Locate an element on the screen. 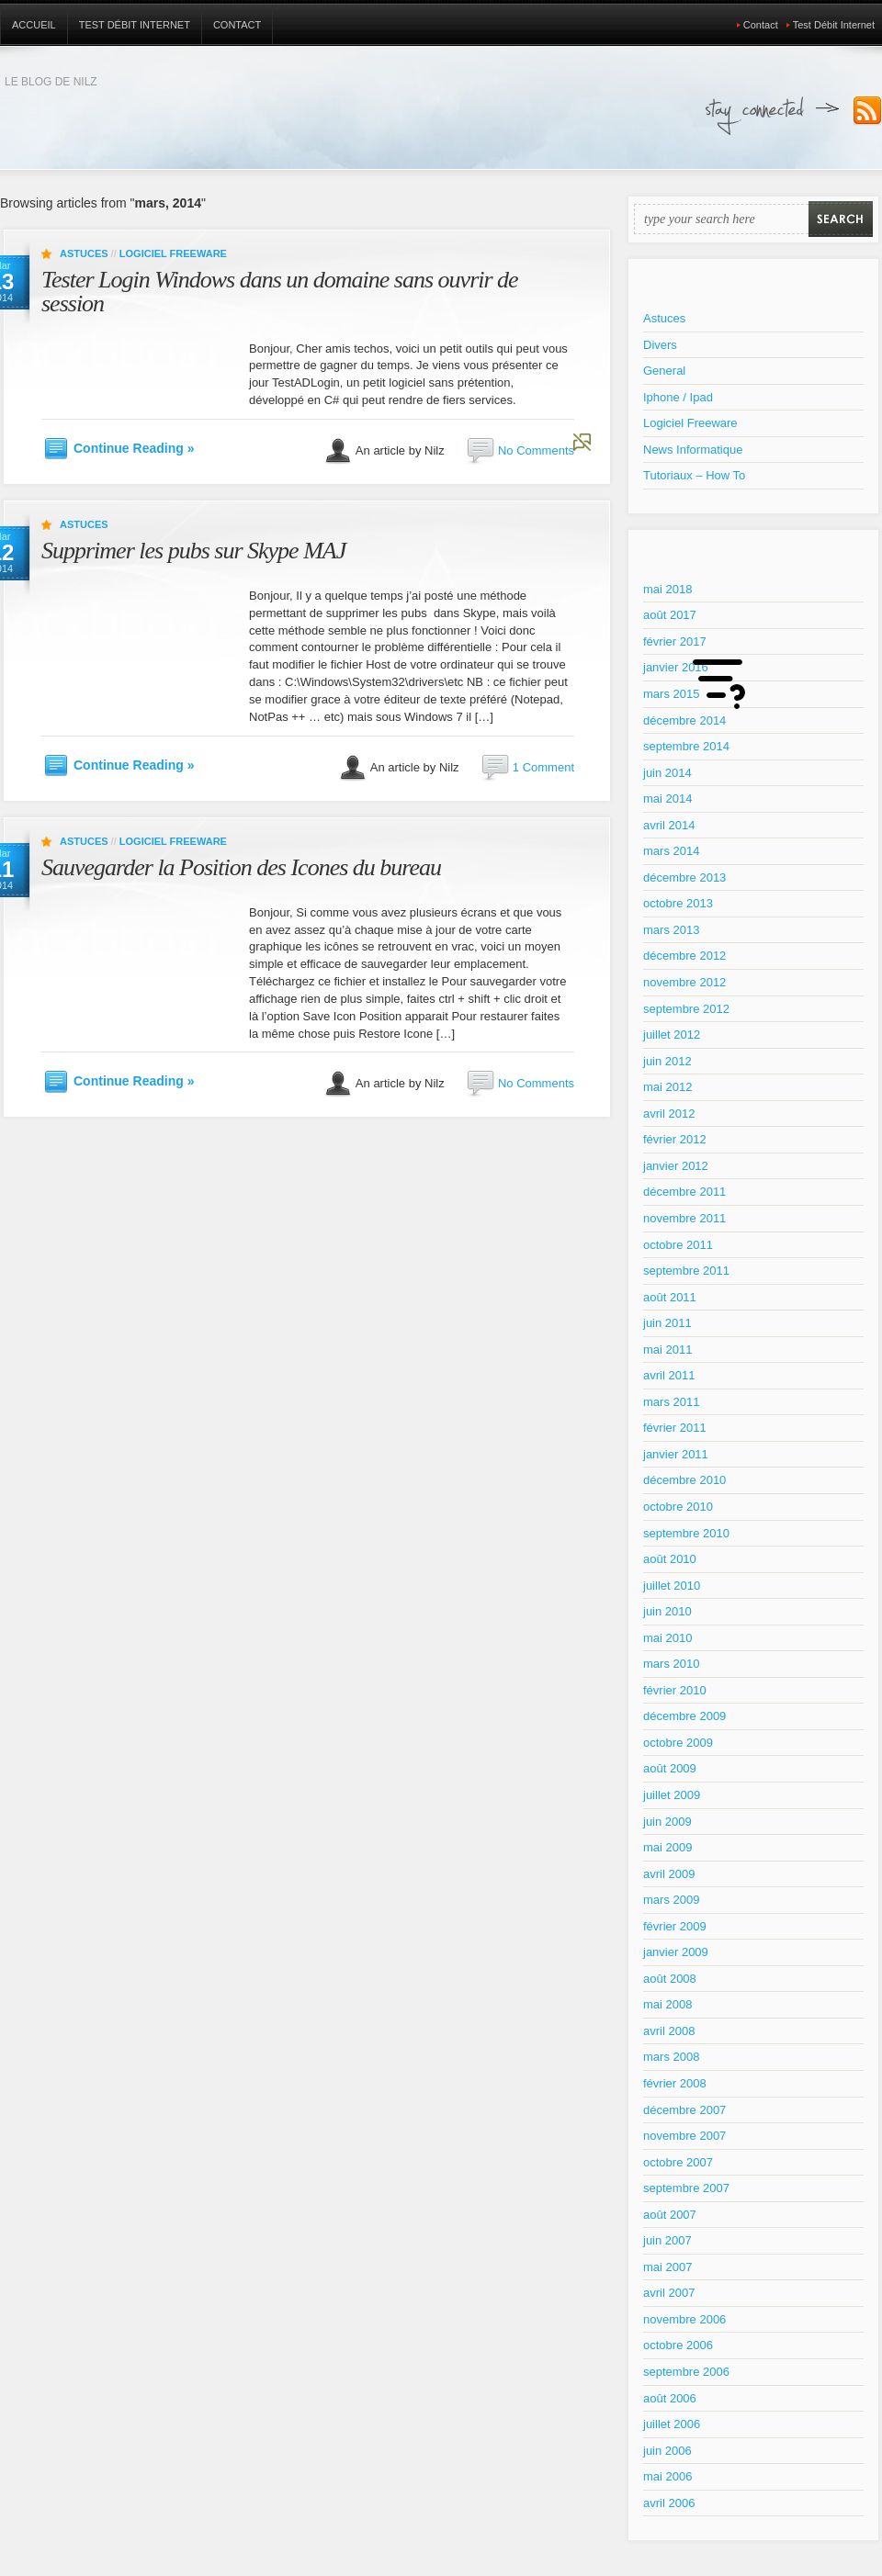 The height and width of the screenshot is (2576, 882). mute or disable message notifications is located at coordinates (582, 442).